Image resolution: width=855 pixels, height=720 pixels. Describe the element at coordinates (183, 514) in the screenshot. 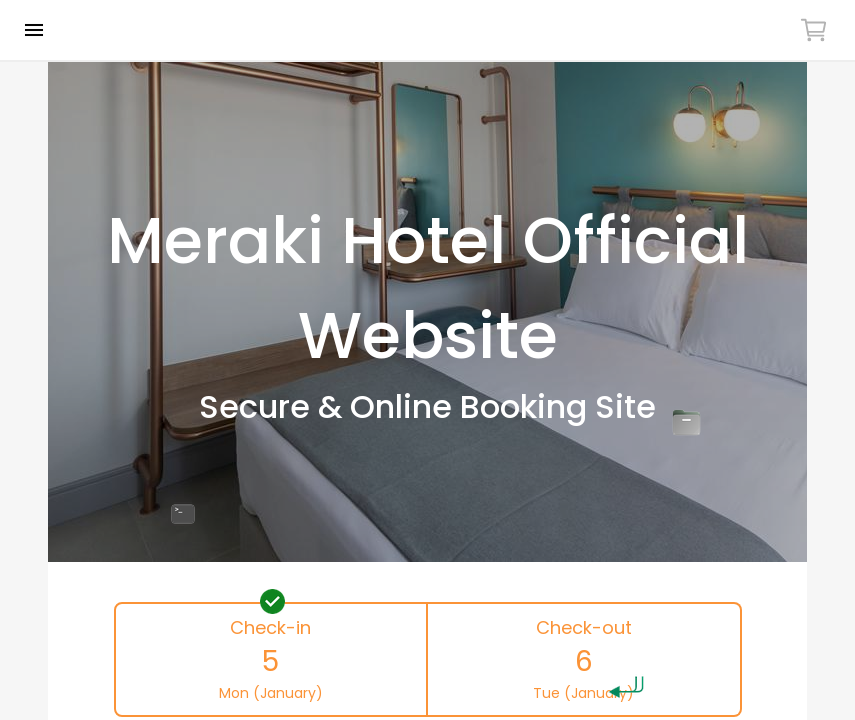

I see `open the terminal application` at that location.